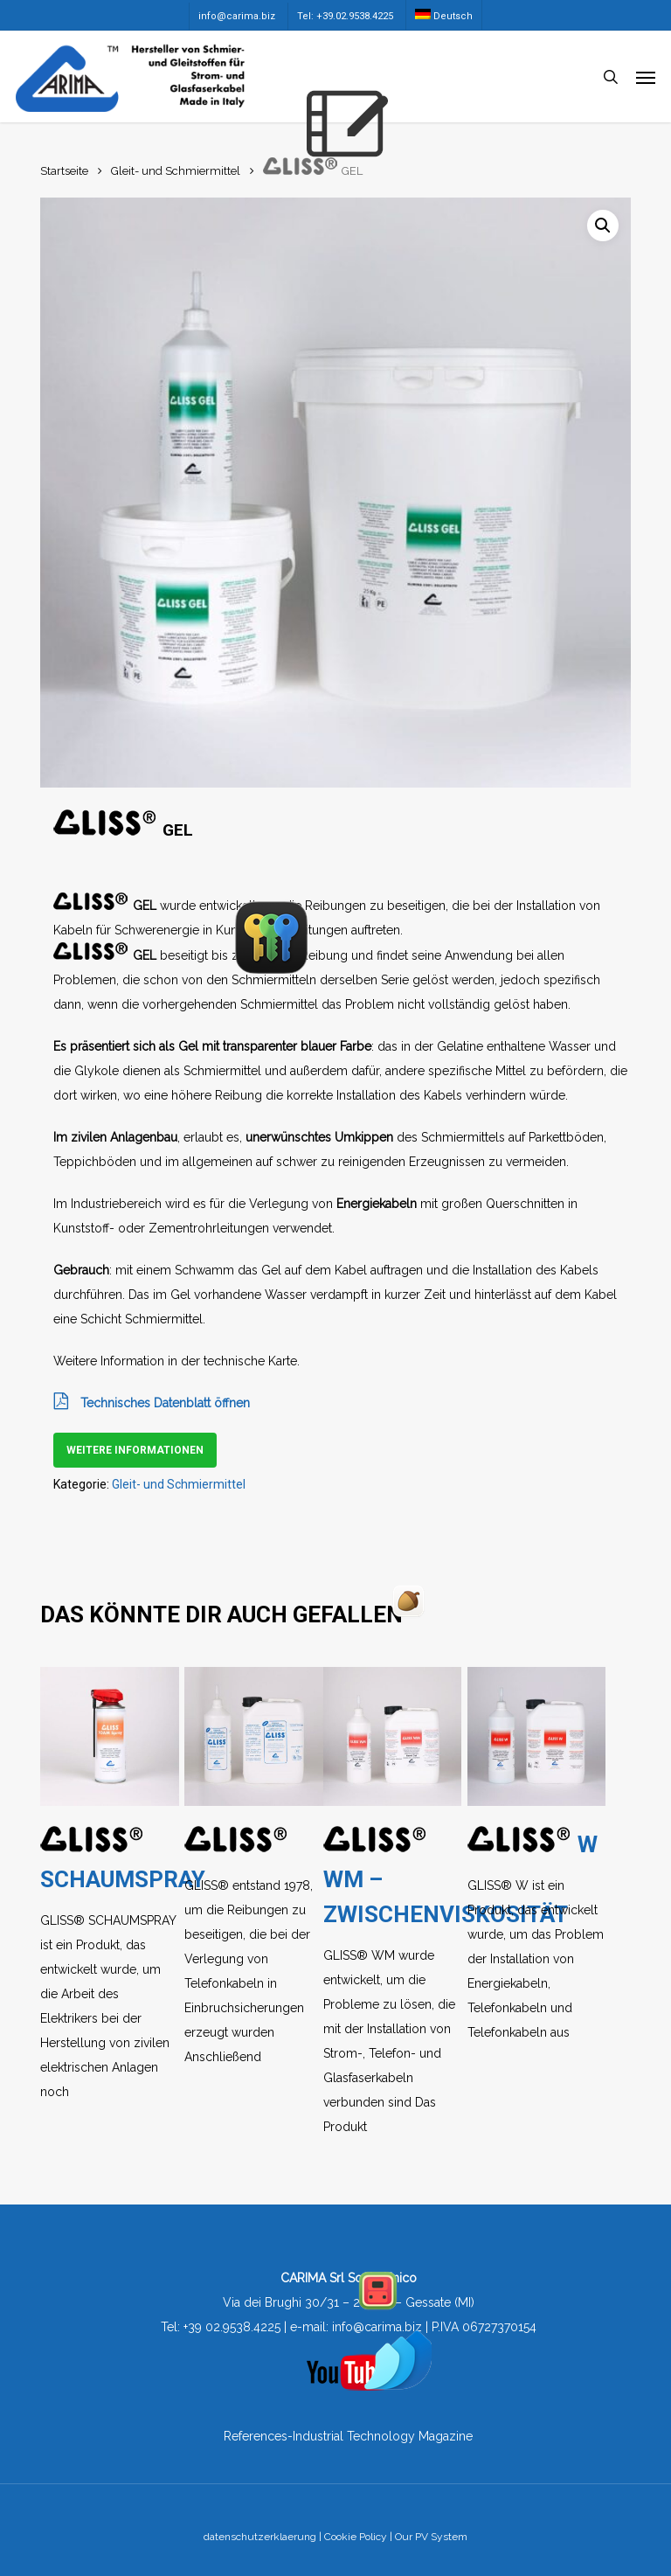 This screenshot has width=671, height=2576. Describe the element at coordinates (377, 2290) in the screenshot. I see `launch melonDS nintendo DS emulator` at that location.